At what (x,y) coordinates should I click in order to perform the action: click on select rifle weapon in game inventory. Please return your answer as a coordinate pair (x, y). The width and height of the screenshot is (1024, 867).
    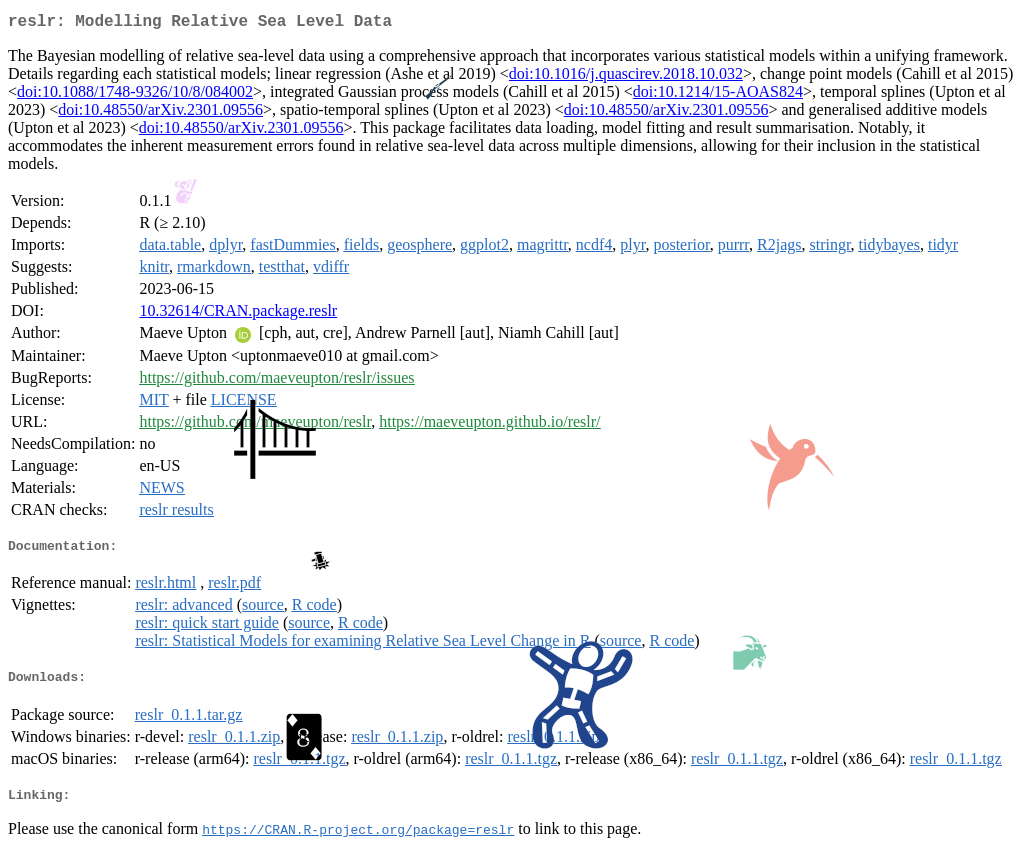
    Looking at the image, I should click on (438, 87).